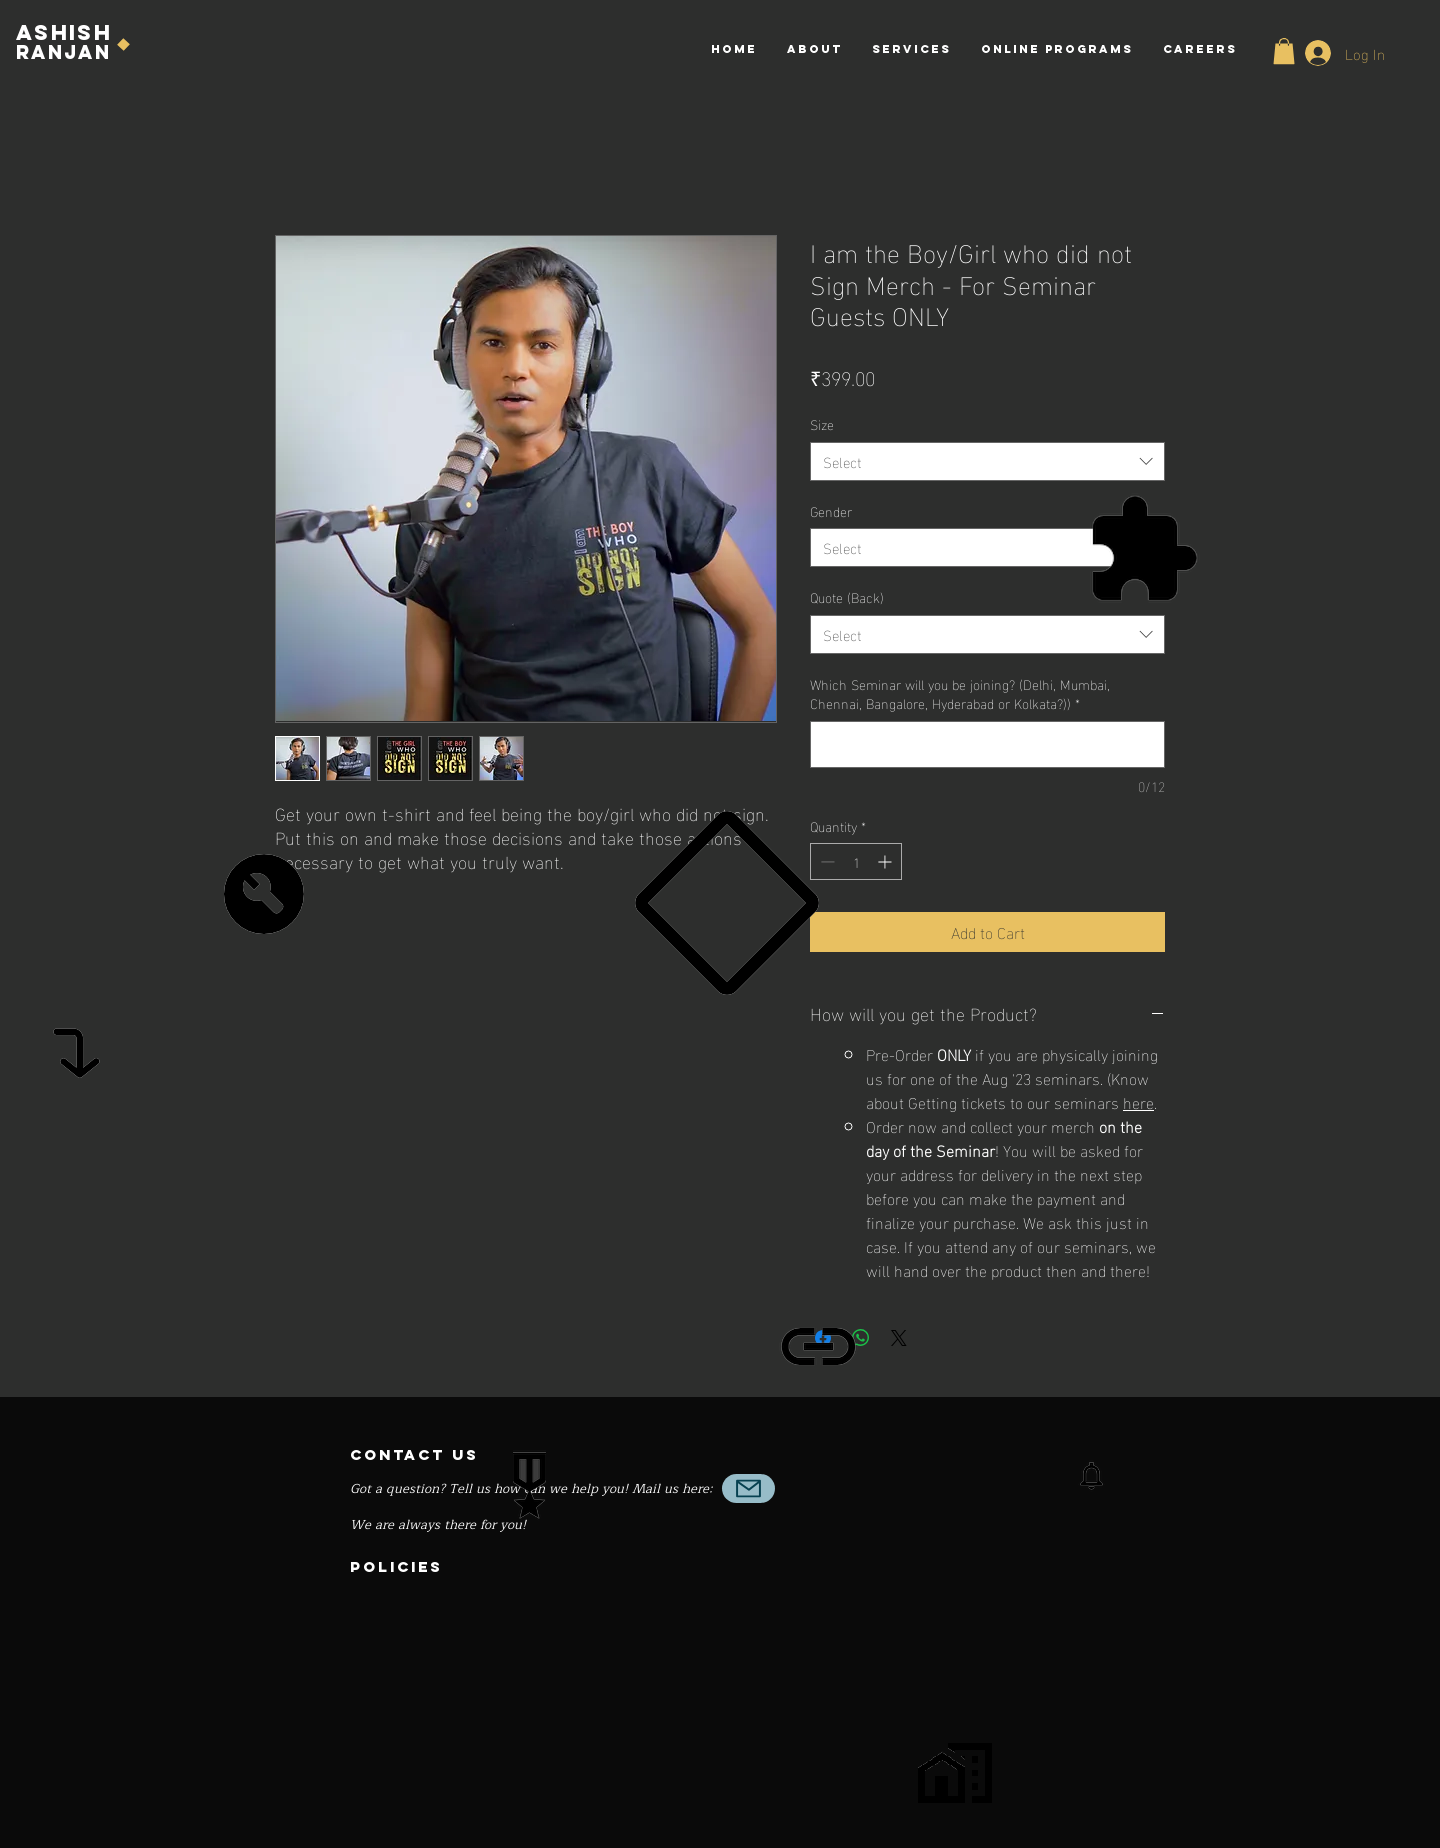  I want to click on switch between home and work locations, so click(955, 1773).